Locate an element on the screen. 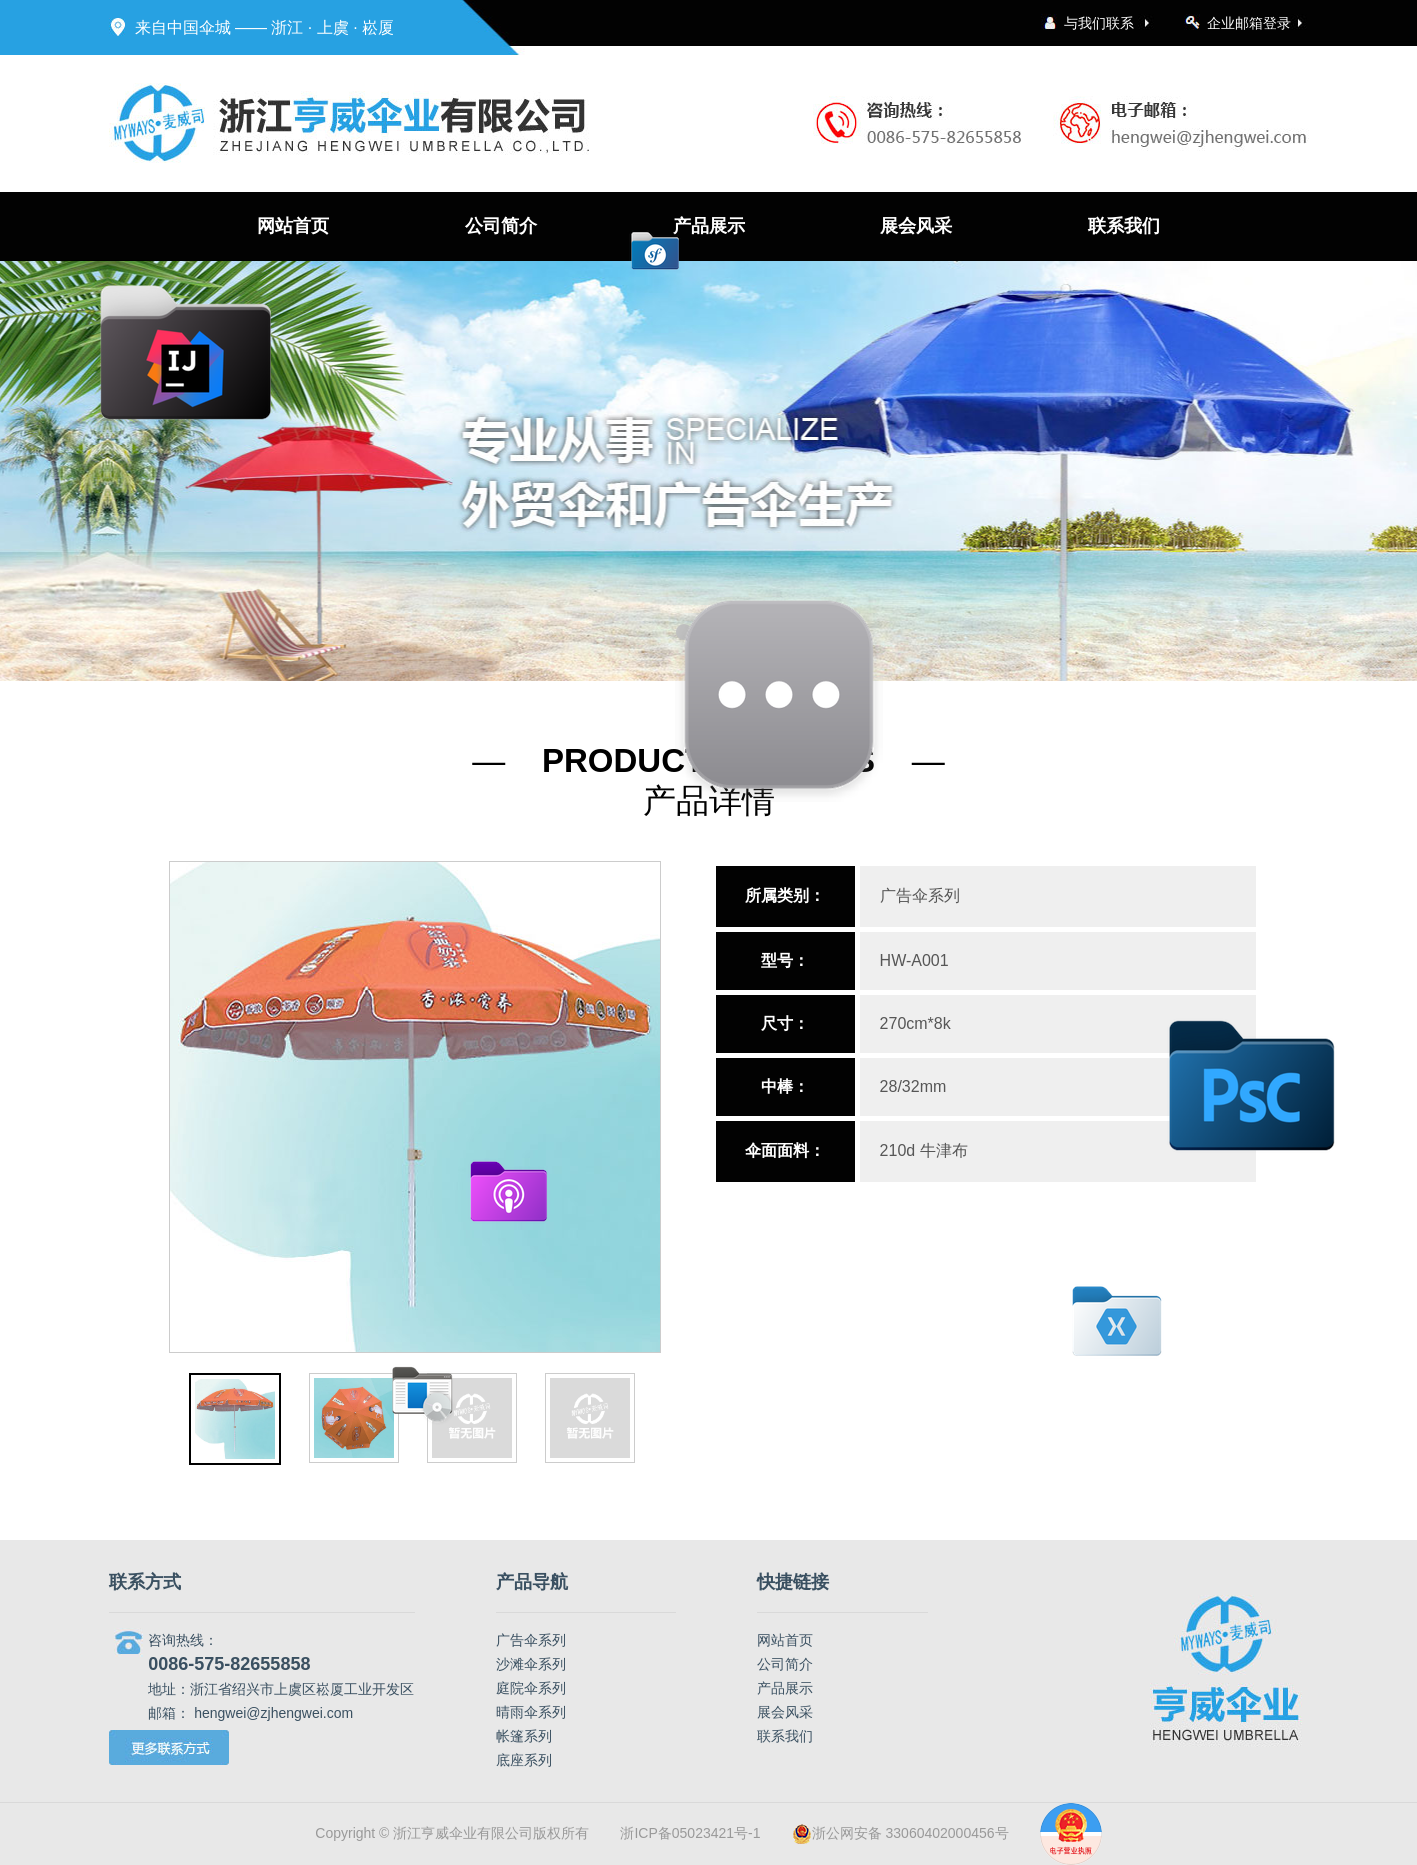  open folder containing podcast files is located at coordinates (508, 1193).